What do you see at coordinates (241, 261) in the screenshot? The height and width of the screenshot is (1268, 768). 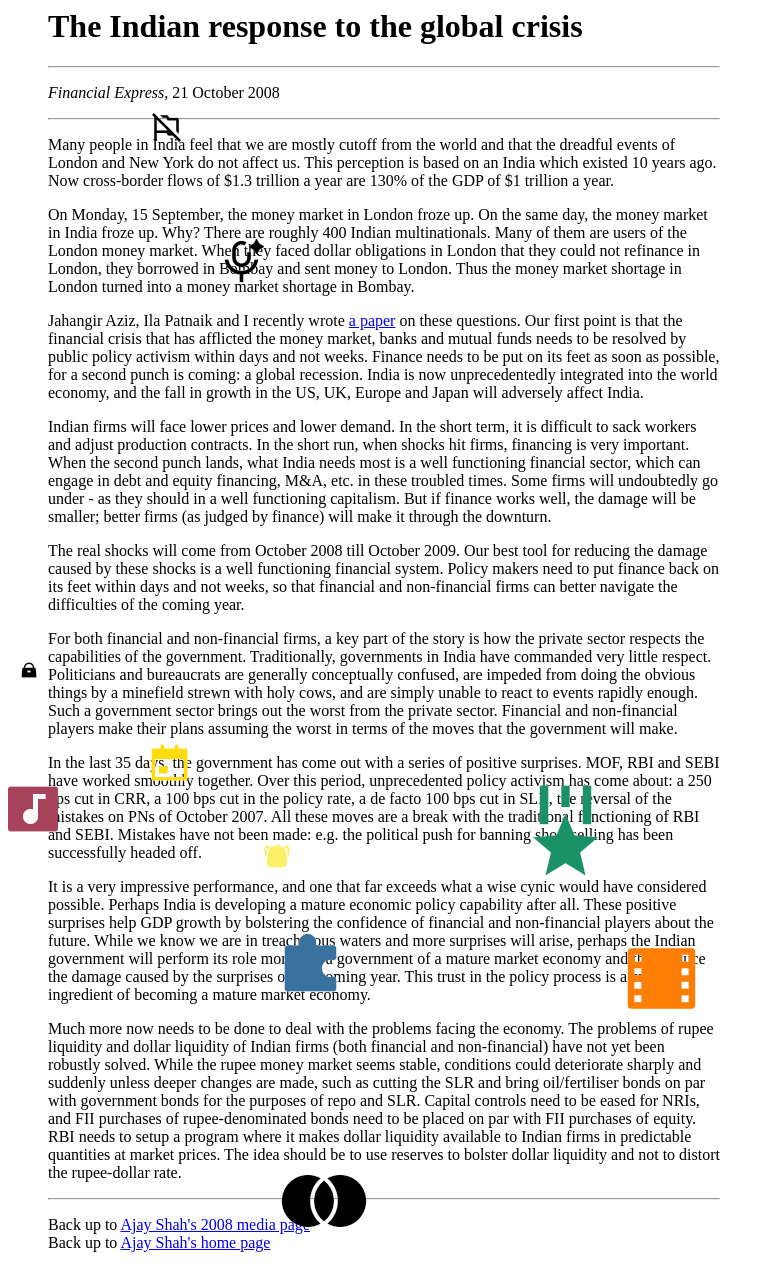 I see `activate AI-powered voice input` at bounding box center [241, 261].